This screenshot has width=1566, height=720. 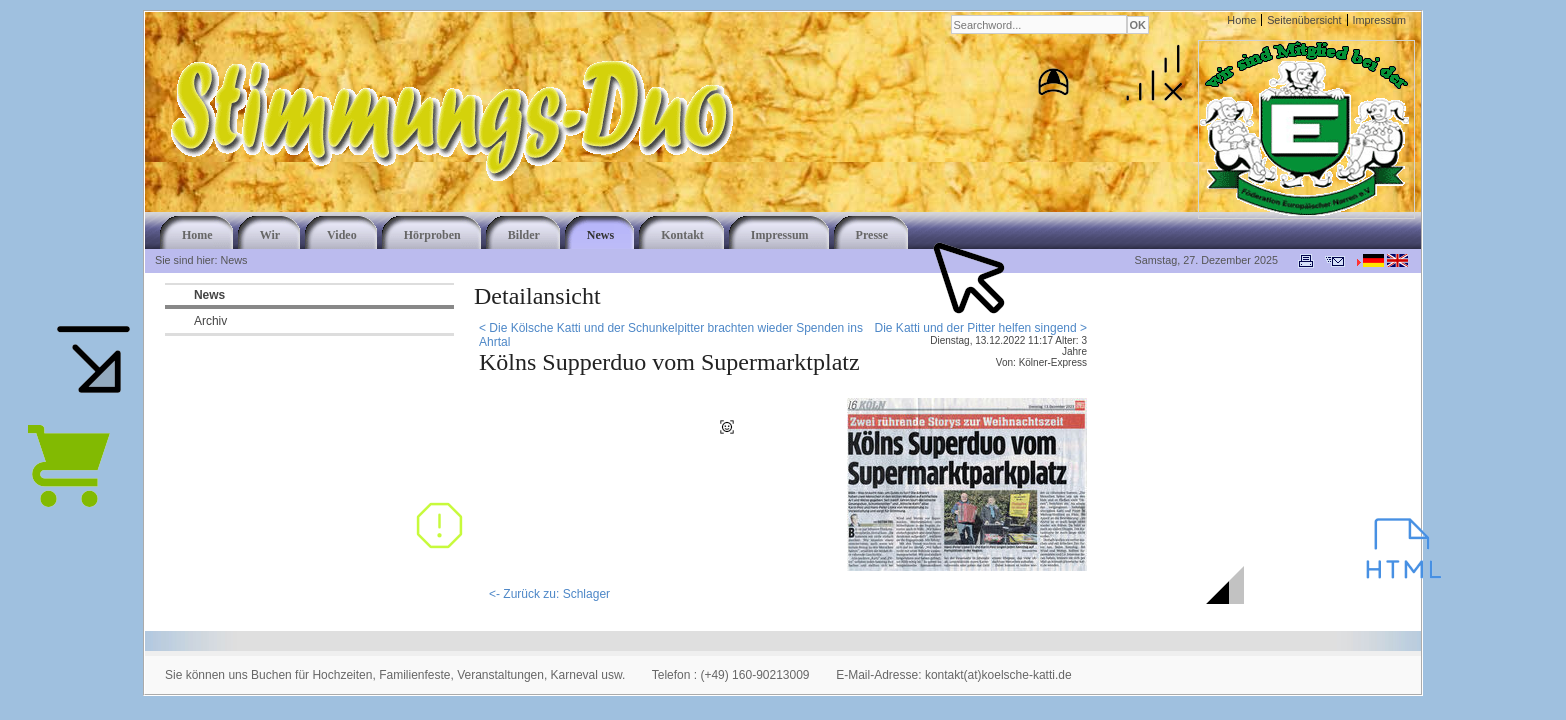 I want to click on indicates a warning or critical alert, so click(x=439, y=525).